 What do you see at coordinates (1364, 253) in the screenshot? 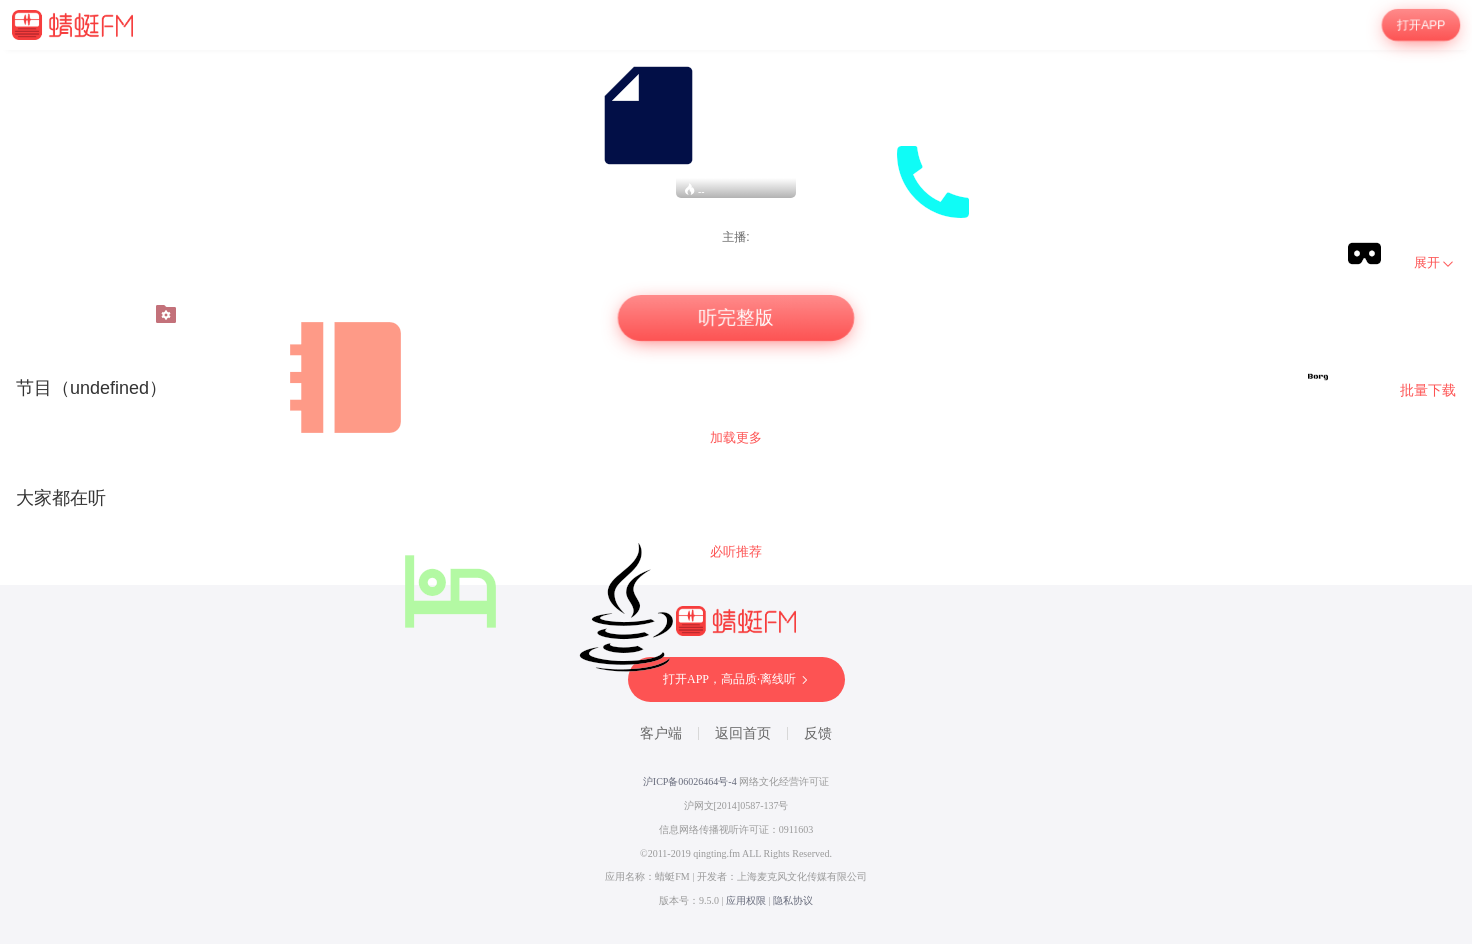
I see `google cardboard VR viewer logo` at bounding box center [1364, 253].